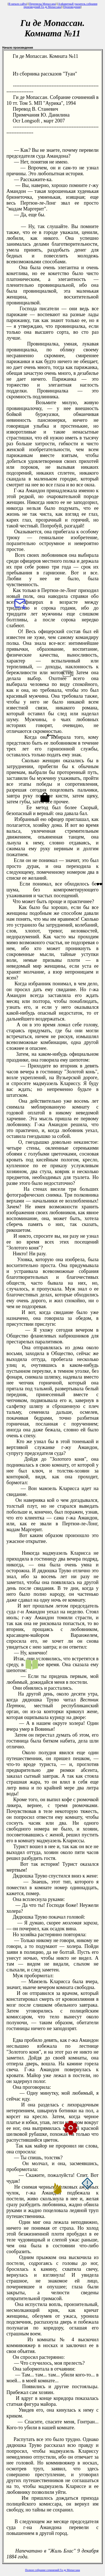  What do you see at coordinates (51, 736) in the screenshot?
I see `go back to the previous screen` at bounding box center [51, 736].